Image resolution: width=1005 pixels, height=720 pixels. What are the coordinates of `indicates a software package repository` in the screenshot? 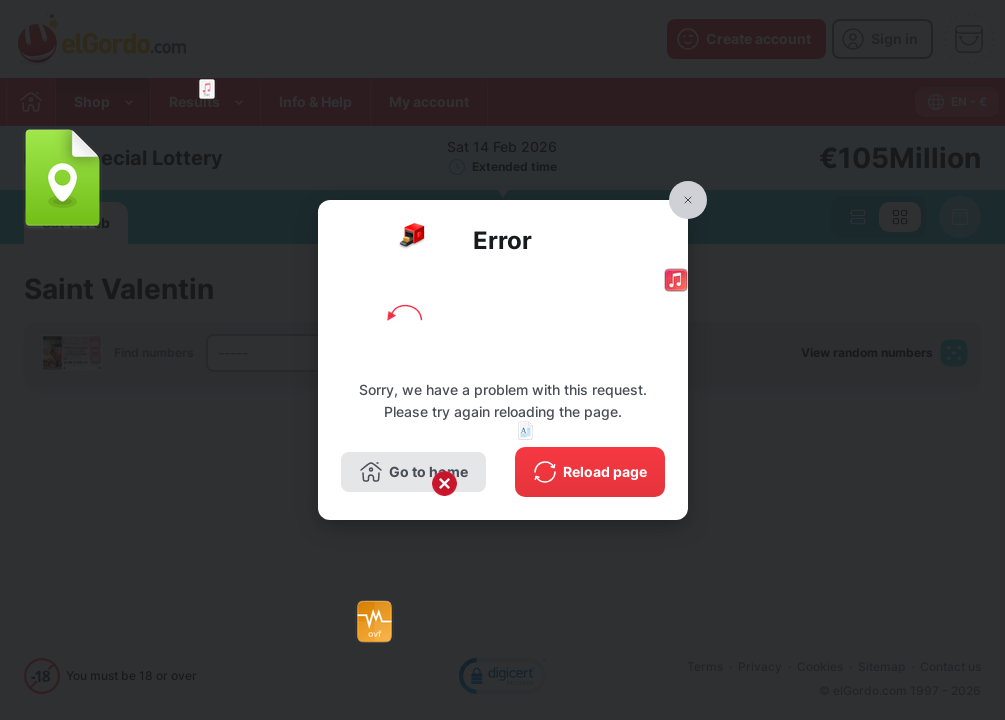 It's located at (412, 235).